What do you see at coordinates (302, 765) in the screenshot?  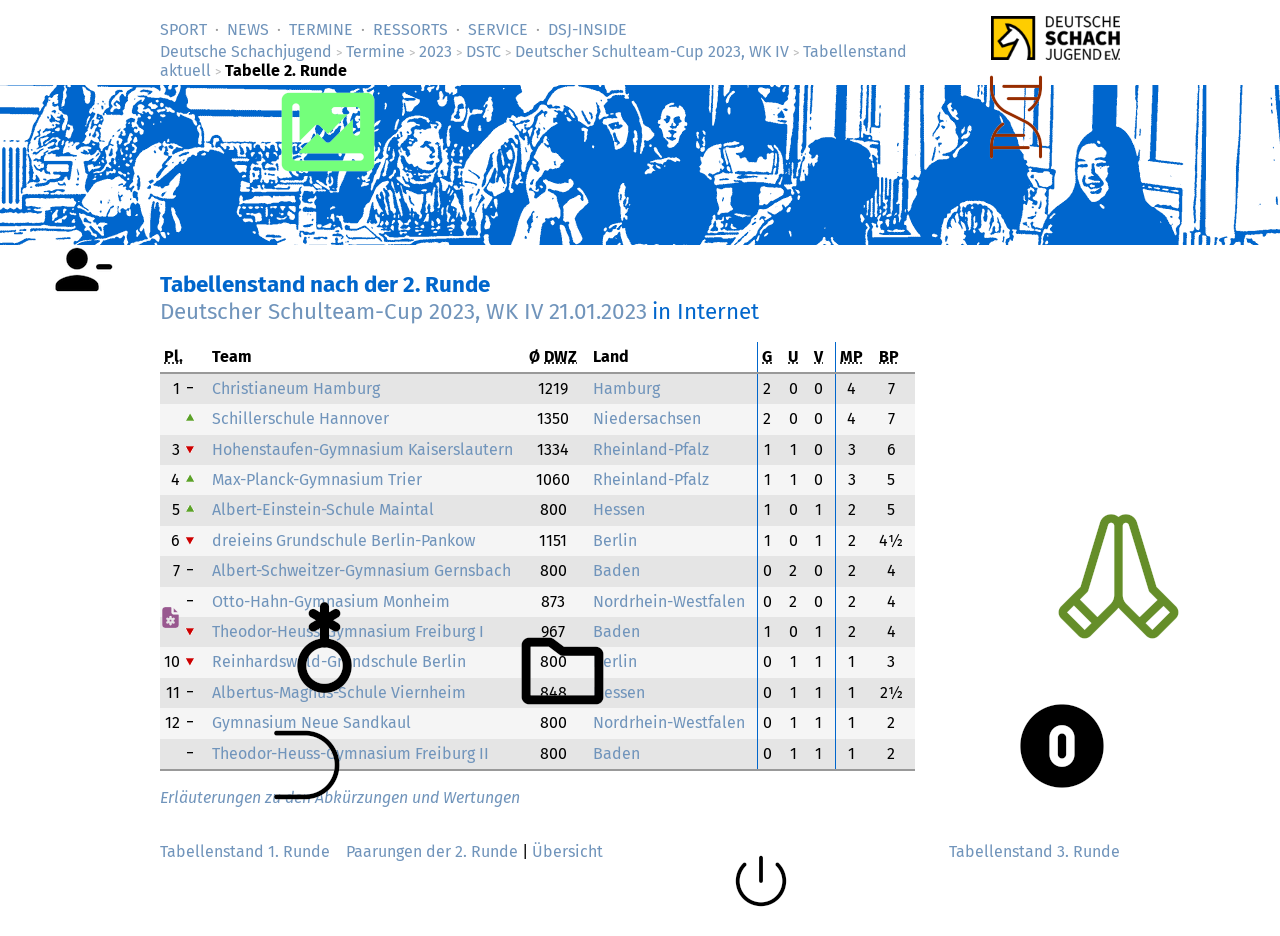 I see `indicates a proper superset relationship in mathematical notation` at bounding box center [302, 765].